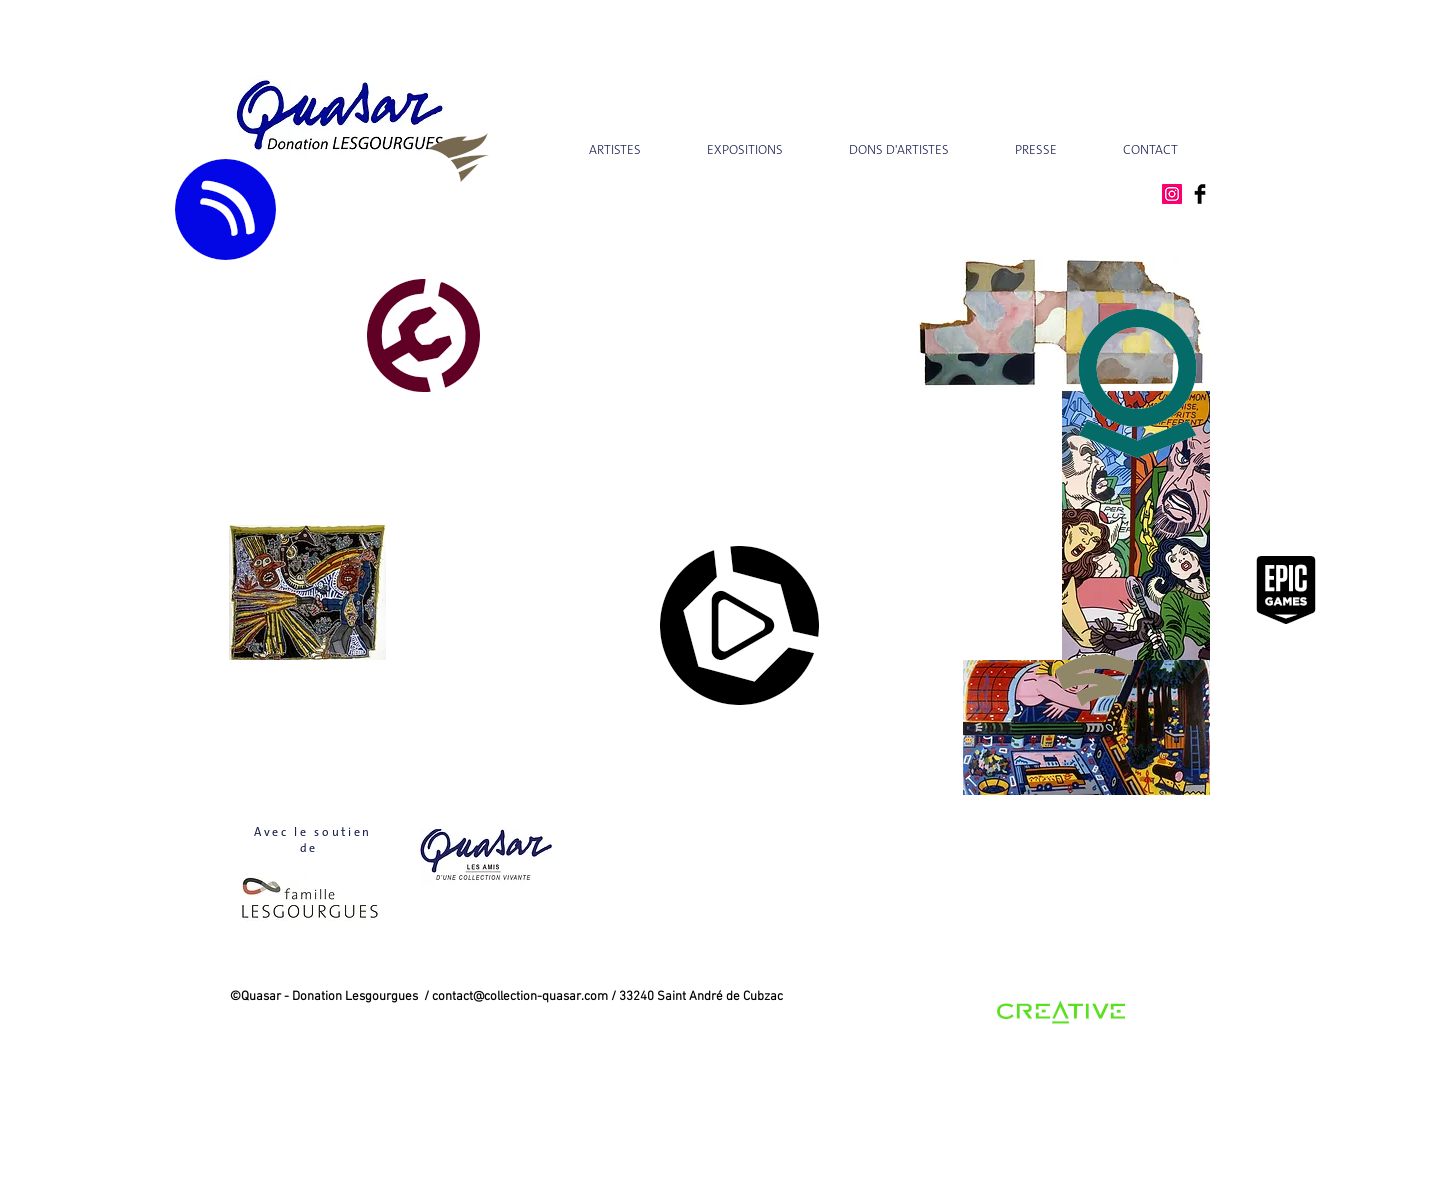 The width and height of the screenshot is (1440, 1182). What do you see at coordinates (423, 335) in the screenshot?
I see `visit the Modrinth website or platform` at bounding box center [423, 335].